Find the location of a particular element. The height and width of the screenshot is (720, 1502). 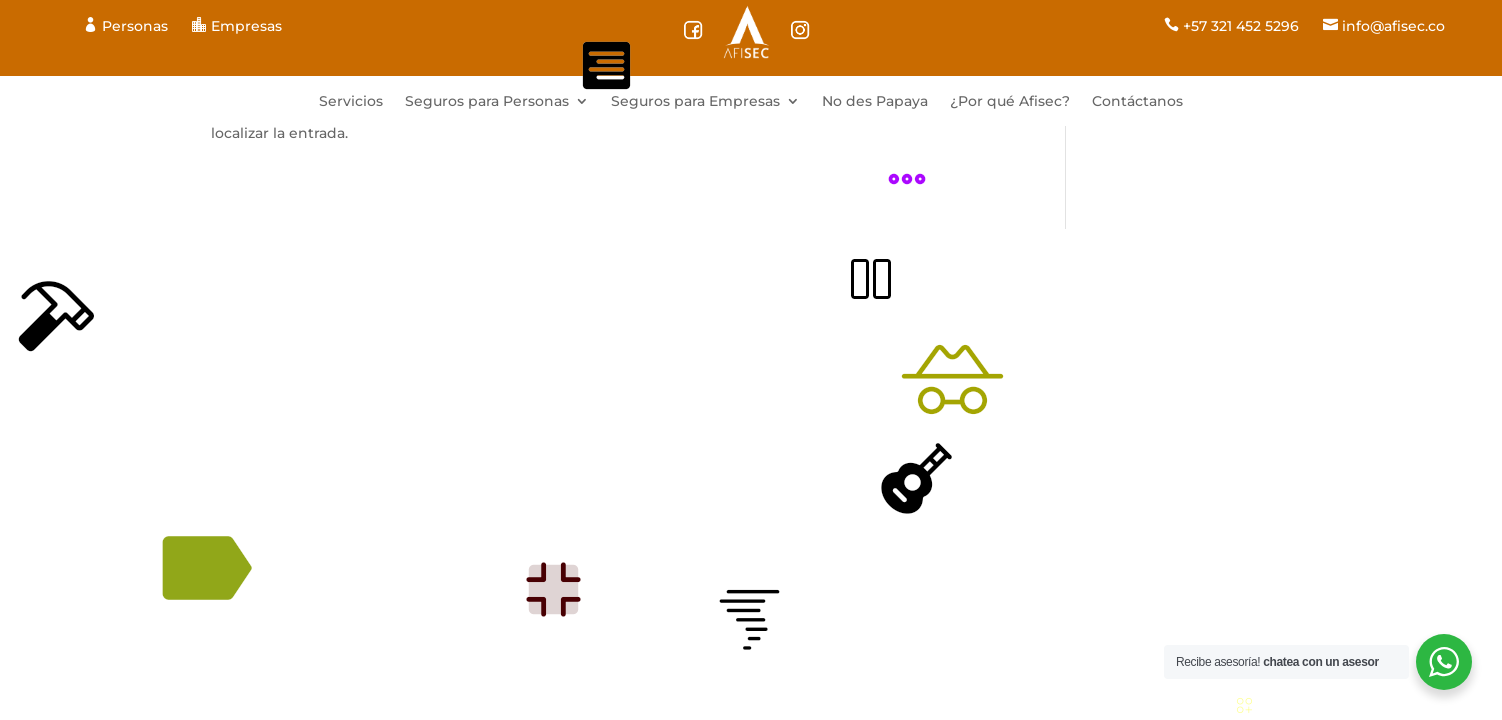

access tools or settings is located at coordinates (52, 317).